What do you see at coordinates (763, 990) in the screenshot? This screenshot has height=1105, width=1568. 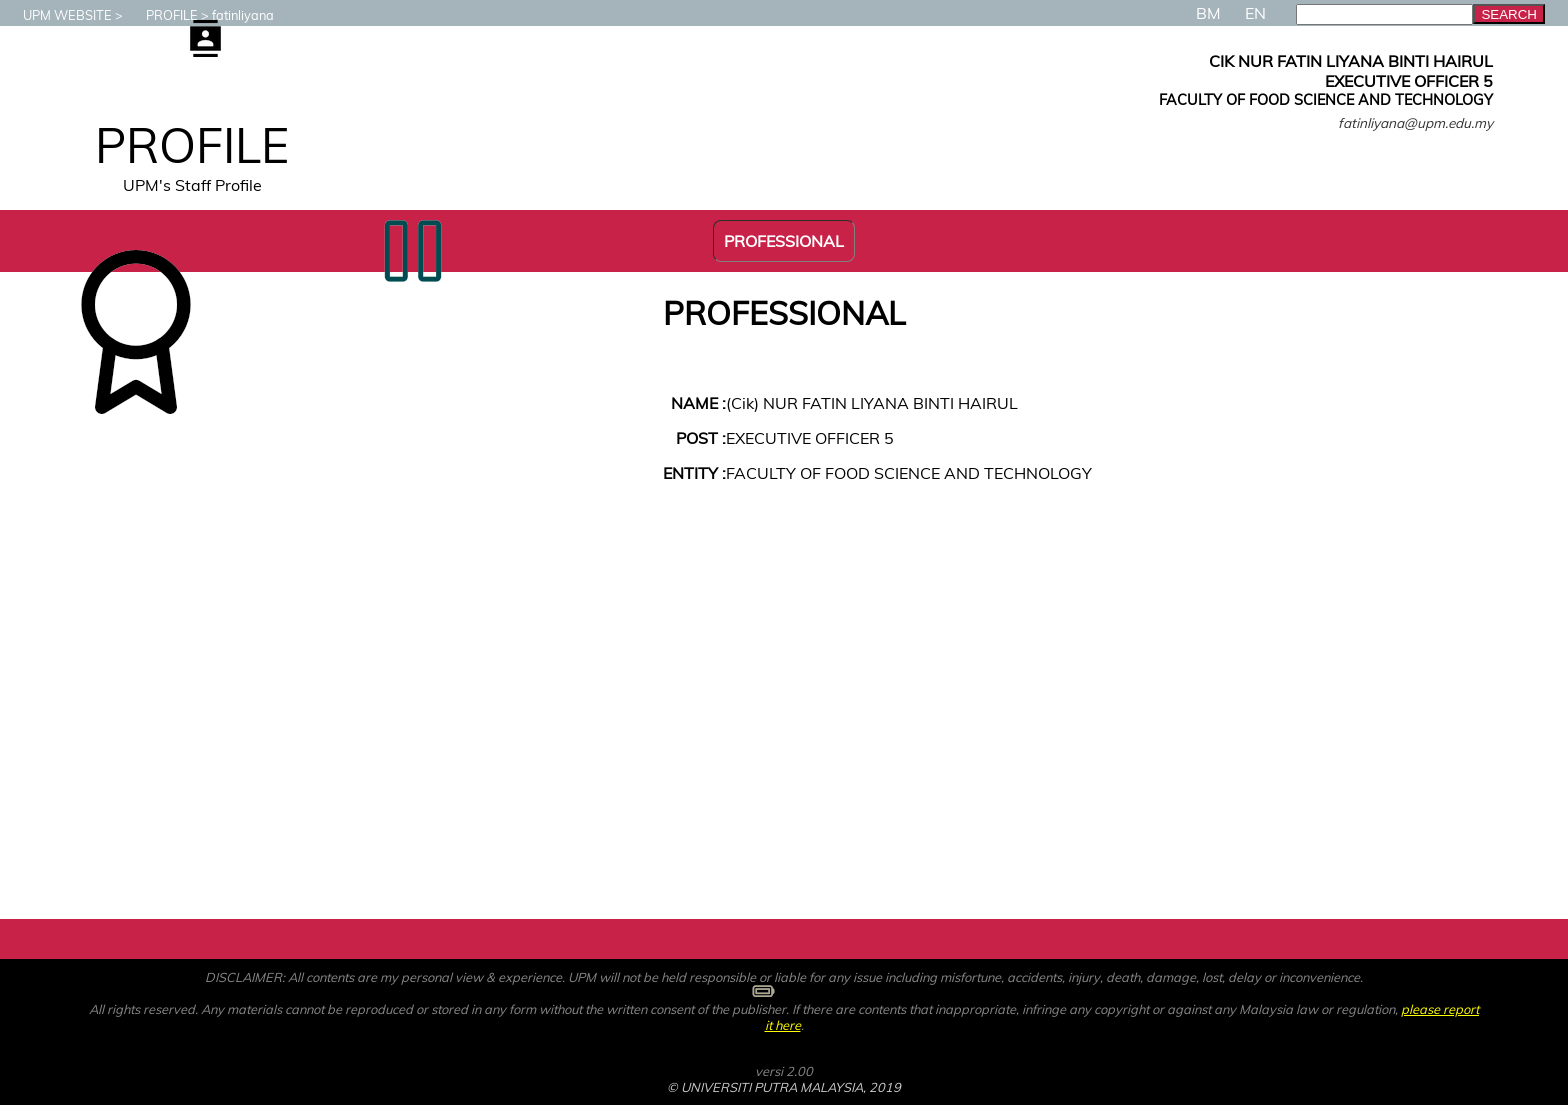 I see `indicates battery is fully charged` at bounding box center [763, 990].